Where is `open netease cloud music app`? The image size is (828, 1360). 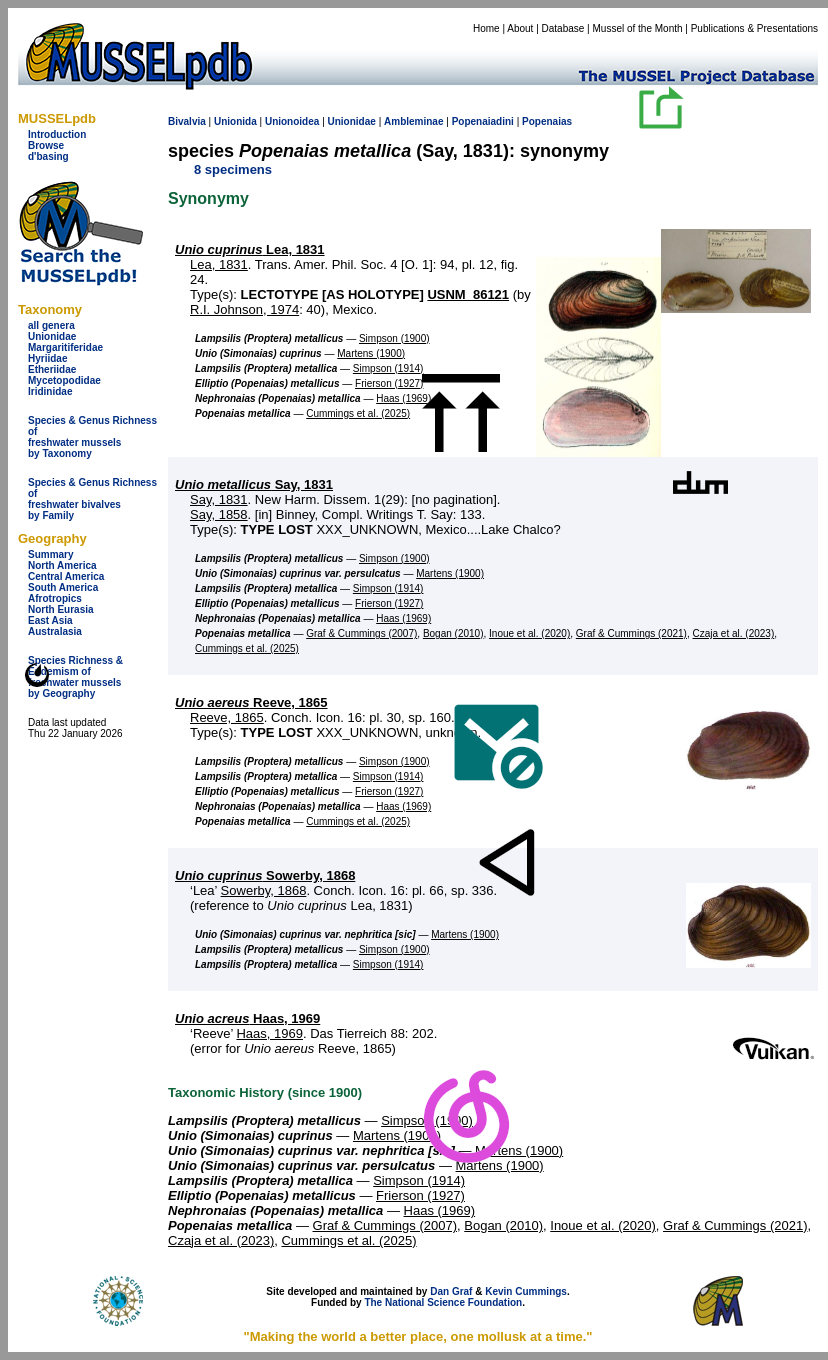
open netease cloud music app is located at coordinates (466, 1116).